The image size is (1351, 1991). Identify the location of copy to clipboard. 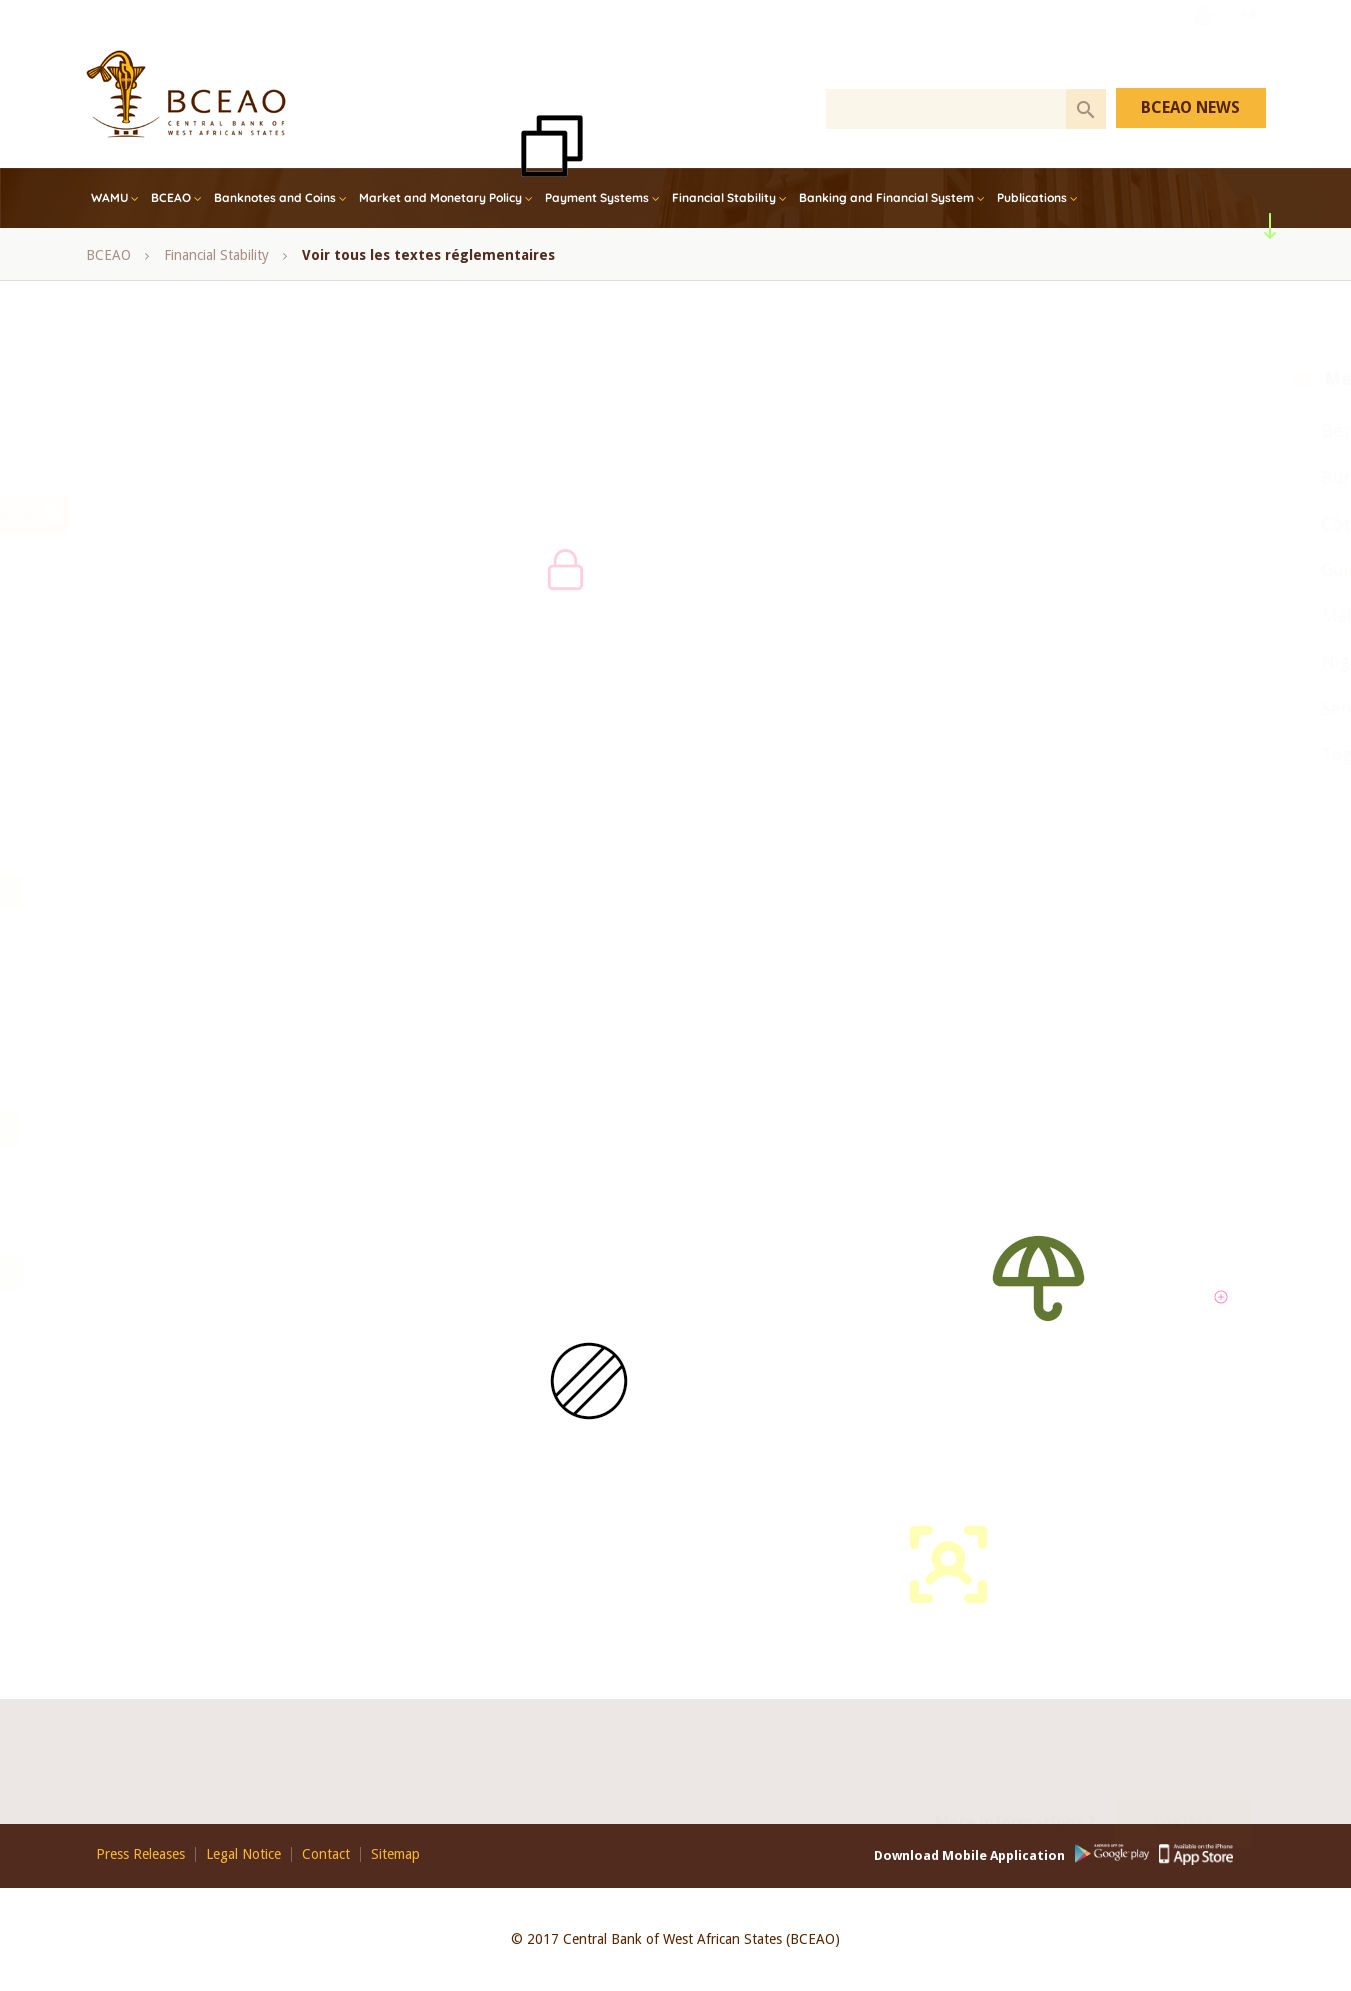
(552, 146).